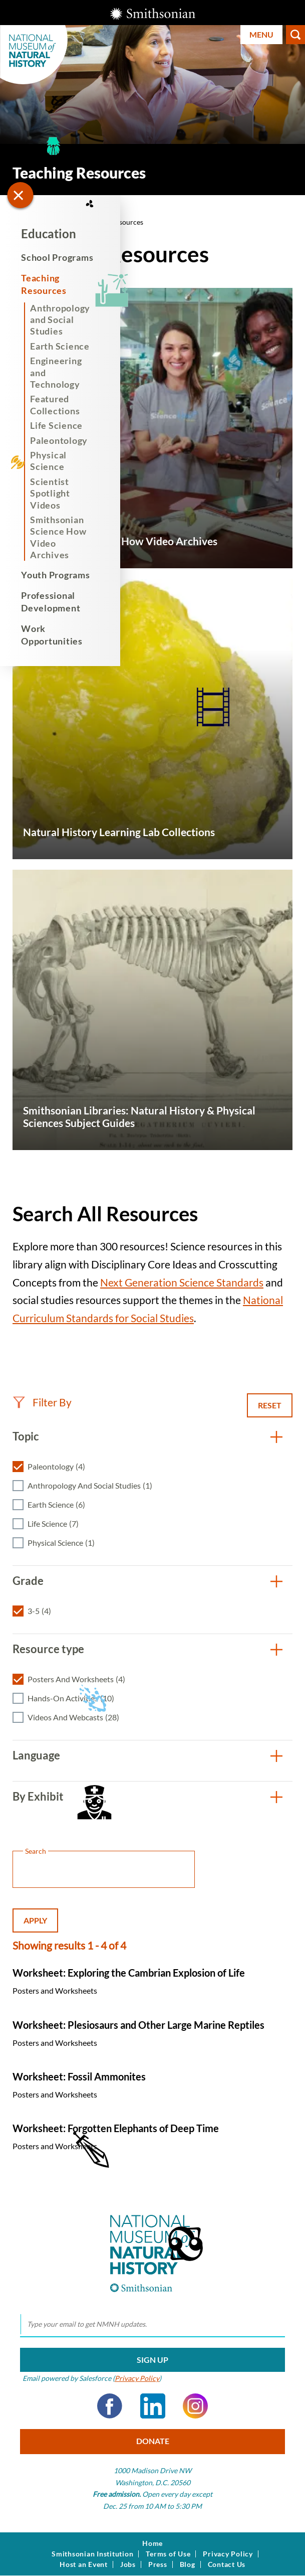 This screenshot has height=2576, width=305. I want to click on equip poison-tipped arrow or projectile, so click(93, 1698).